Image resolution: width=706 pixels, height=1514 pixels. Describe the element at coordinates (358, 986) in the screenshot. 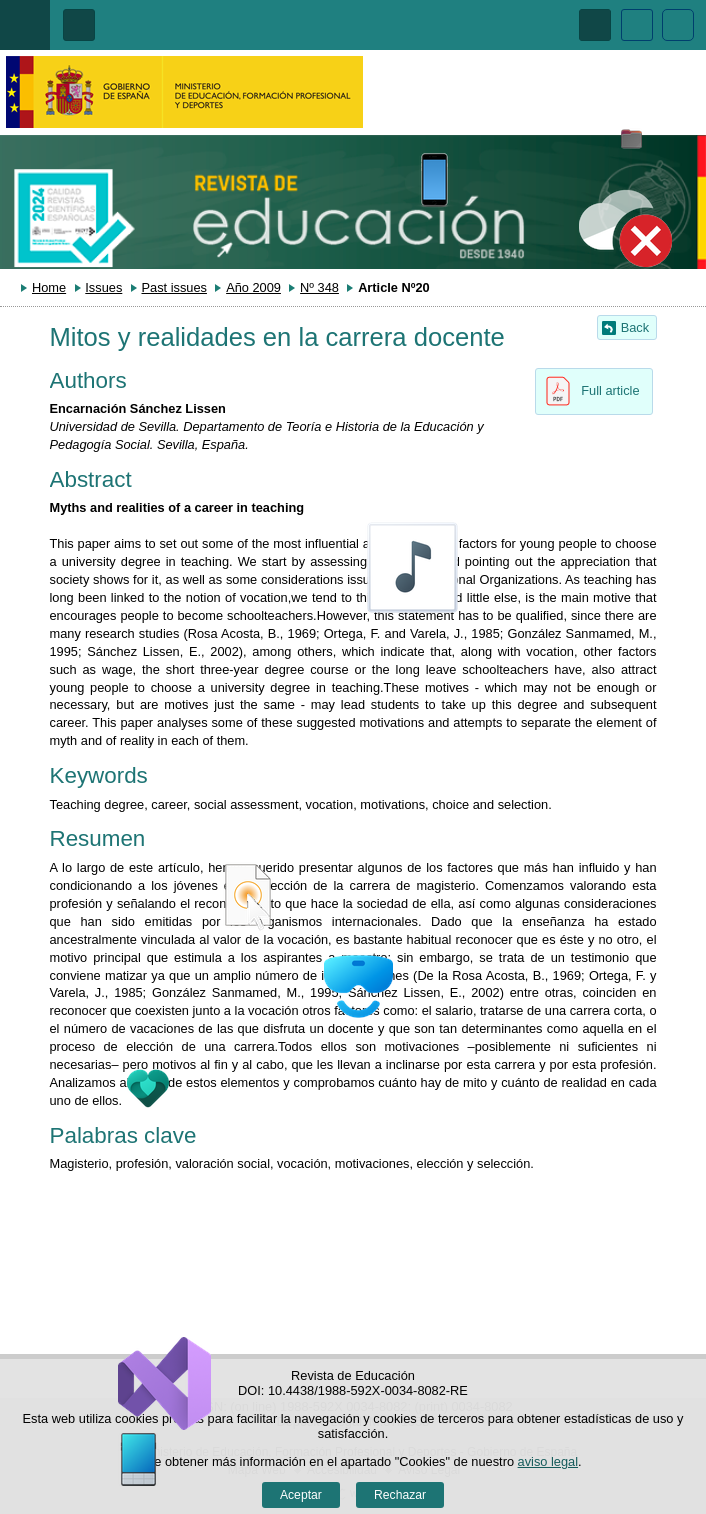

I see `open mixed reality portal app` at that location.